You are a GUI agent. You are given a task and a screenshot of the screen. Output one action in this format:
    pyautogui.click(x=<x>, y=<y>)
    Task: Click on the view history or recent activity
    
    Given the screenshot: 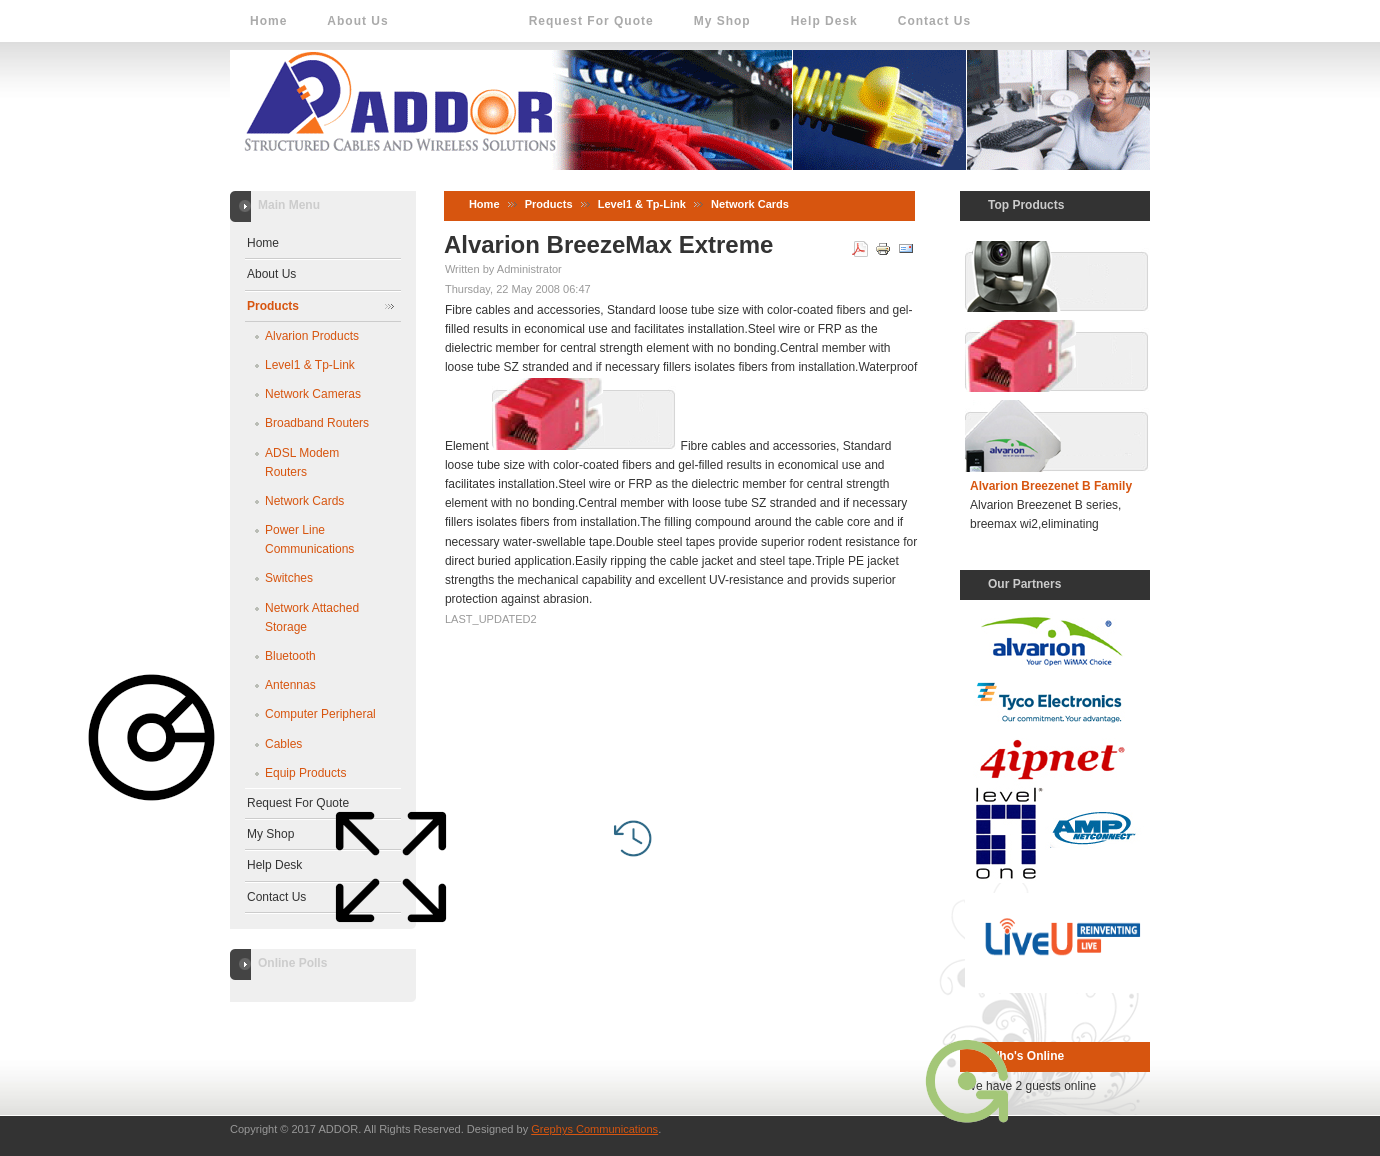 What is the action you would take?
    pyautogui.click(x=633, y=838)
    